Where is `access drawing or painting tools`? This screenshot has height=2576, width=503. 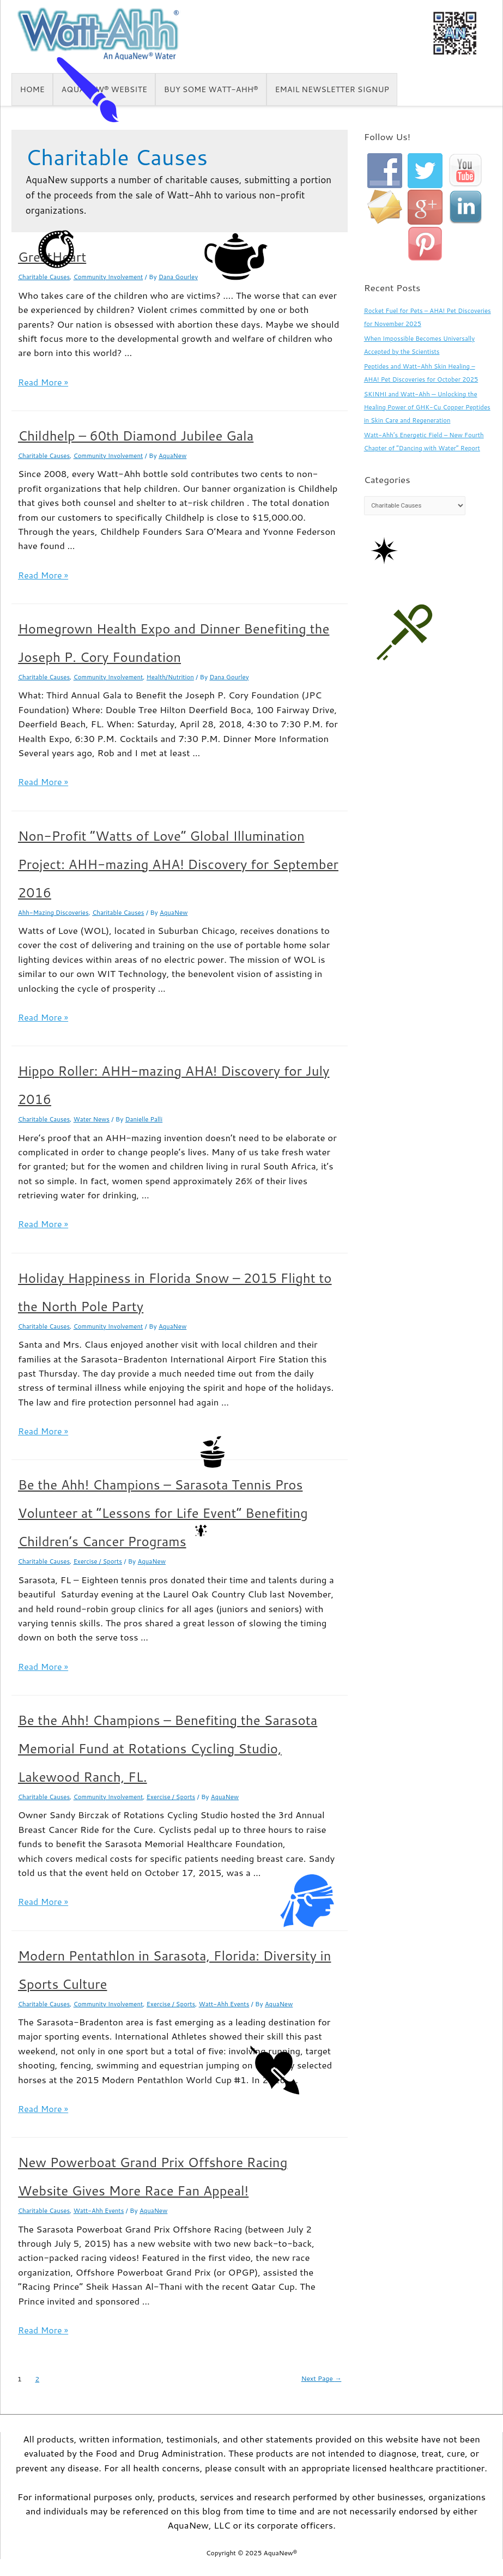
access drawing or painting tools is located at coordinates (88, 89).